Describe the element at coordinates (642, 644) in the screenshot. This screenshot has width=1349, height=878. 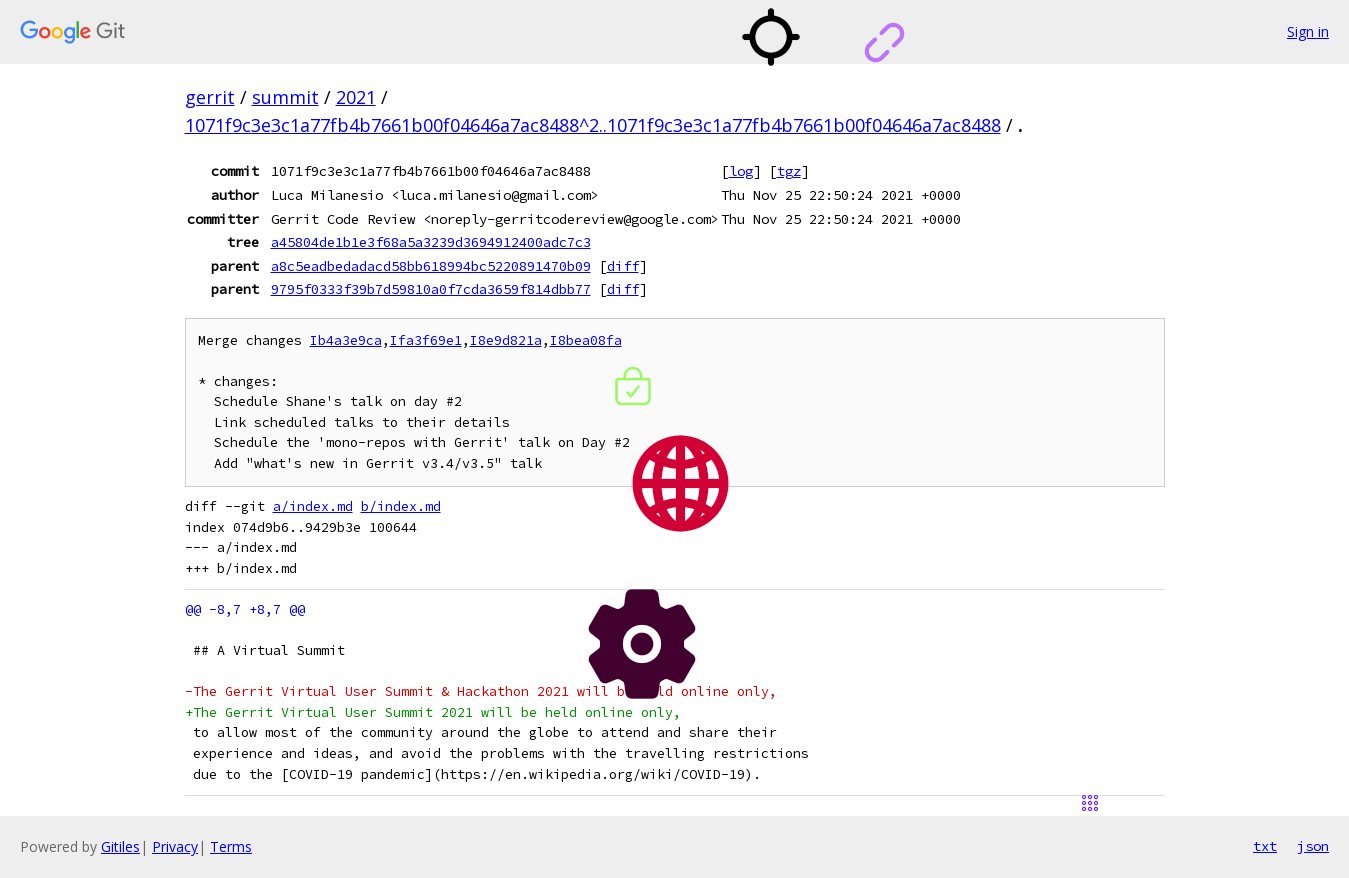
I see `open settings menu` at that location.